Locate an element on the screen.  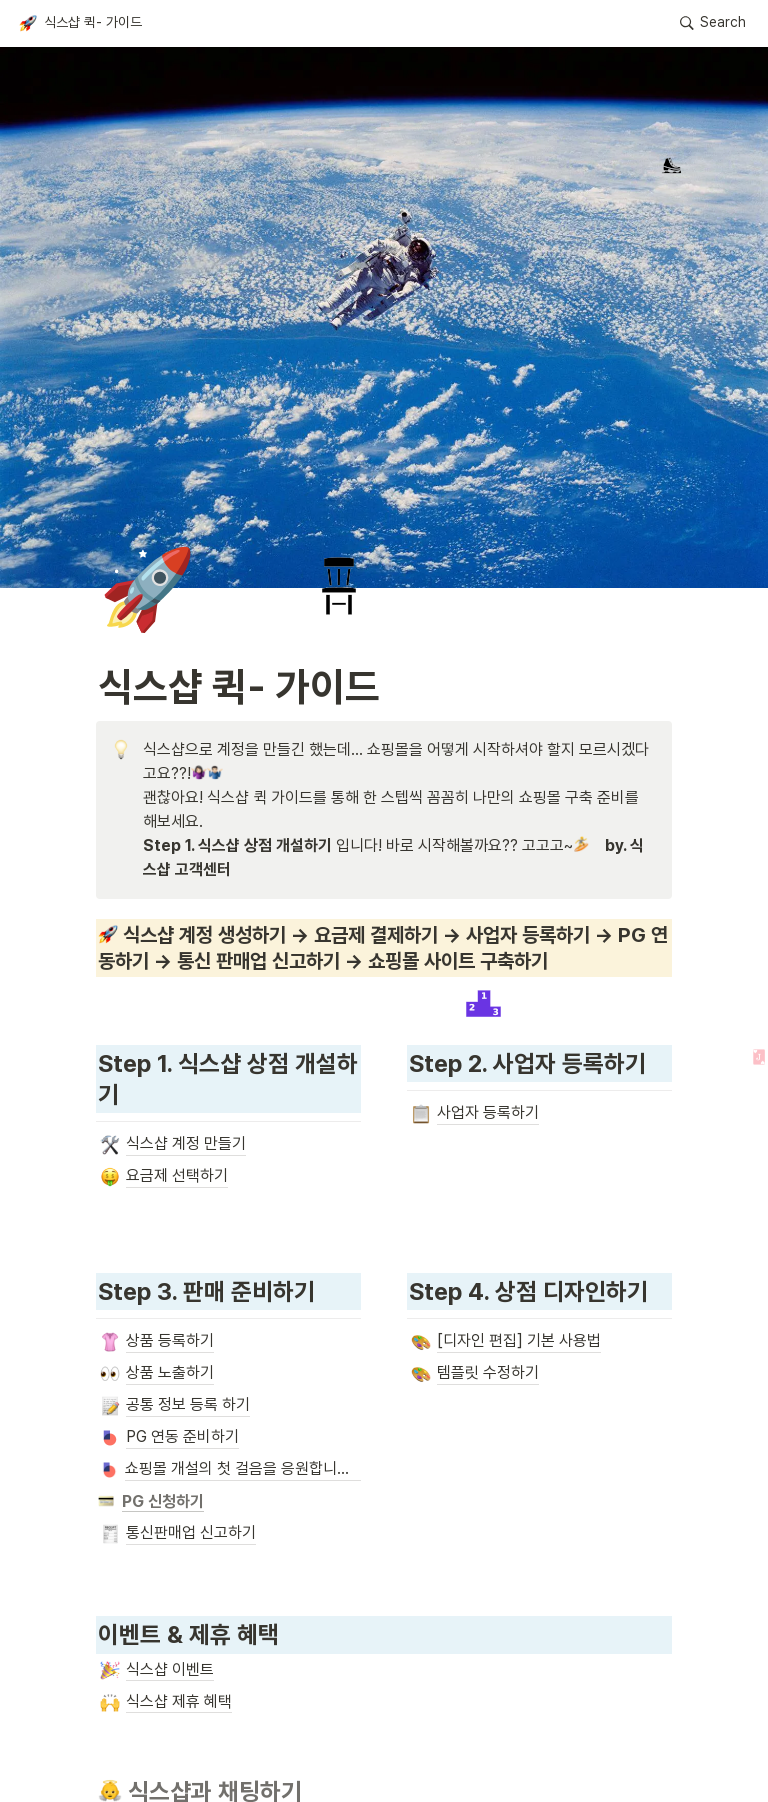
browse furniture items in a game inventory is located at coordinates (339, 586).